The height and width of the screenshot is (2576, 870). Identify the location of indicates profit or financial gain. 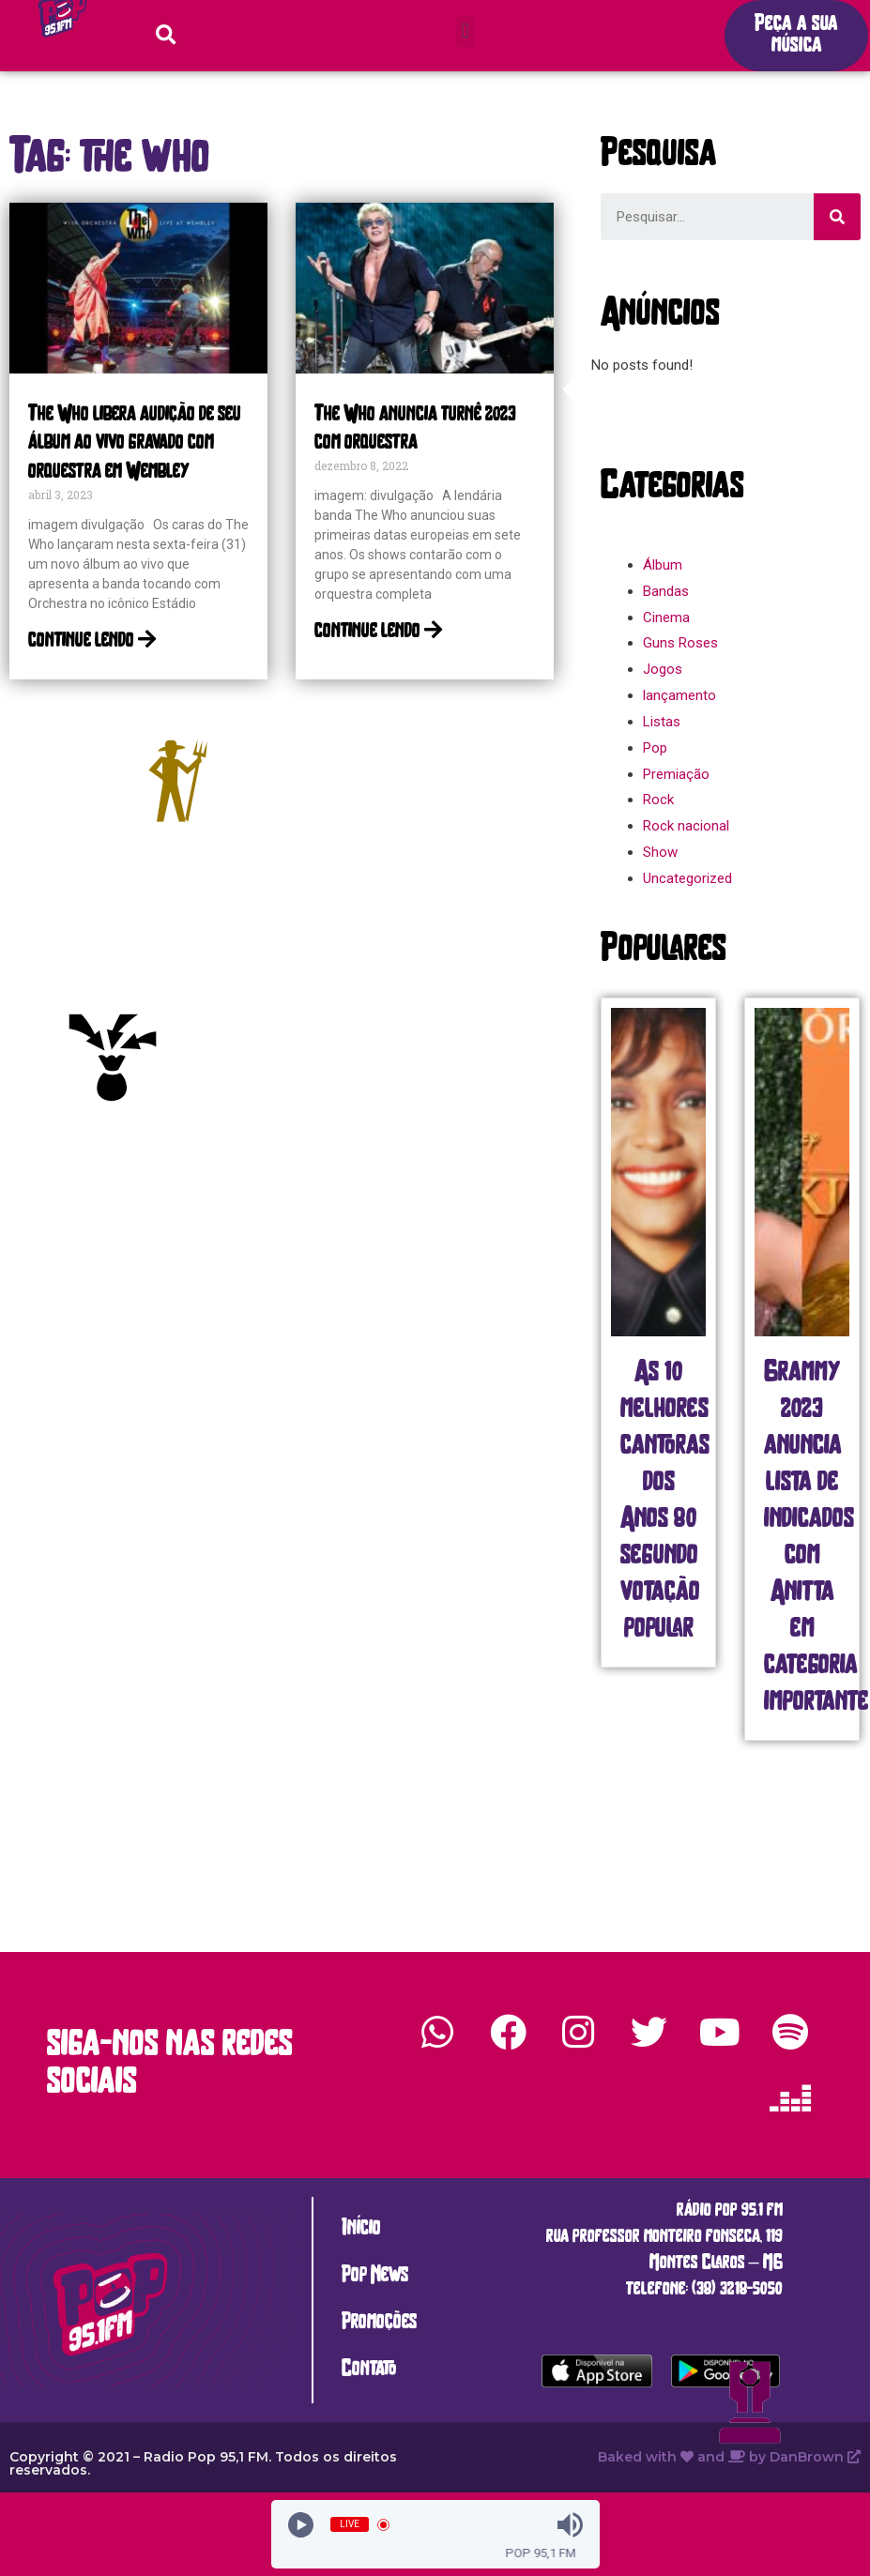
(113, 1058).